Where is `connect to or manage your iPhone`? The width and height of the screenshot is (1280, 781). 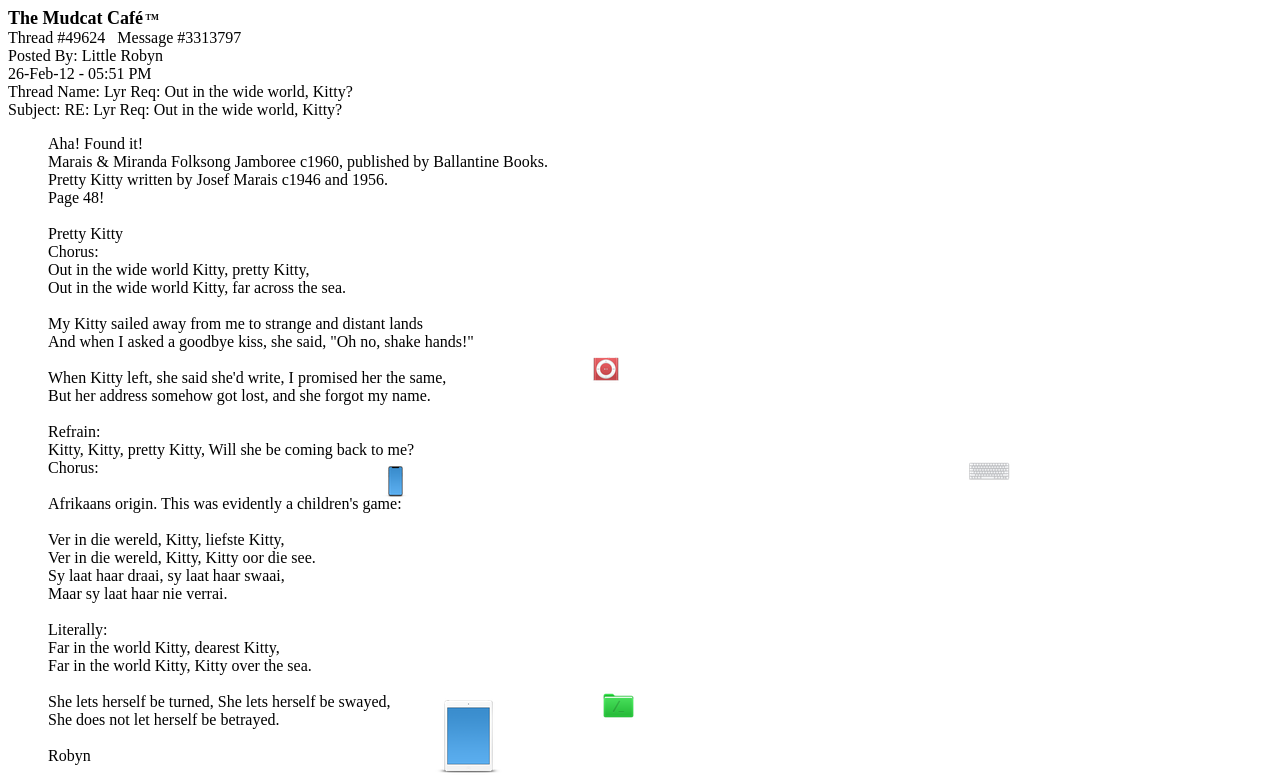 connect to or manage your iPhone is located at coordinates (395, 481).